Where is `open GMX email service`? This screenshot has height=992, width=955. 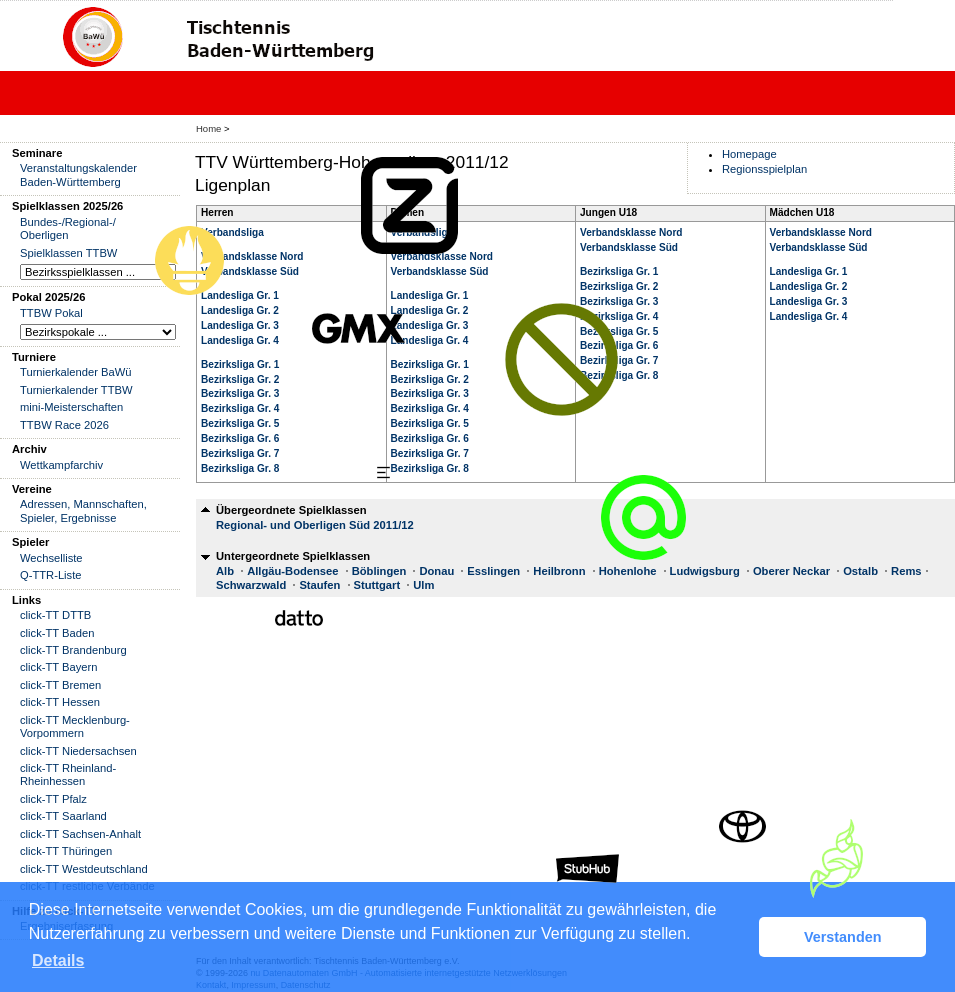 open GMX email service is located at coordinates (358, 328).